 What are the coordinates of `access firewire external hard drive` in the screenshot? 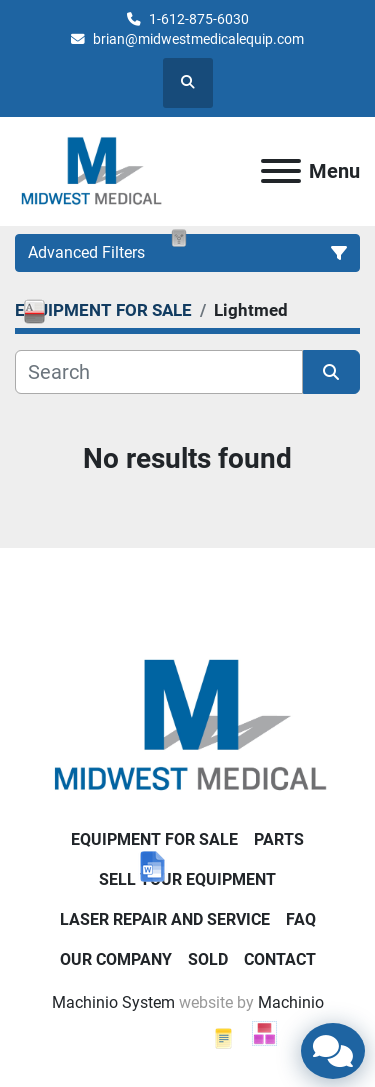 It's located at (179, 238).